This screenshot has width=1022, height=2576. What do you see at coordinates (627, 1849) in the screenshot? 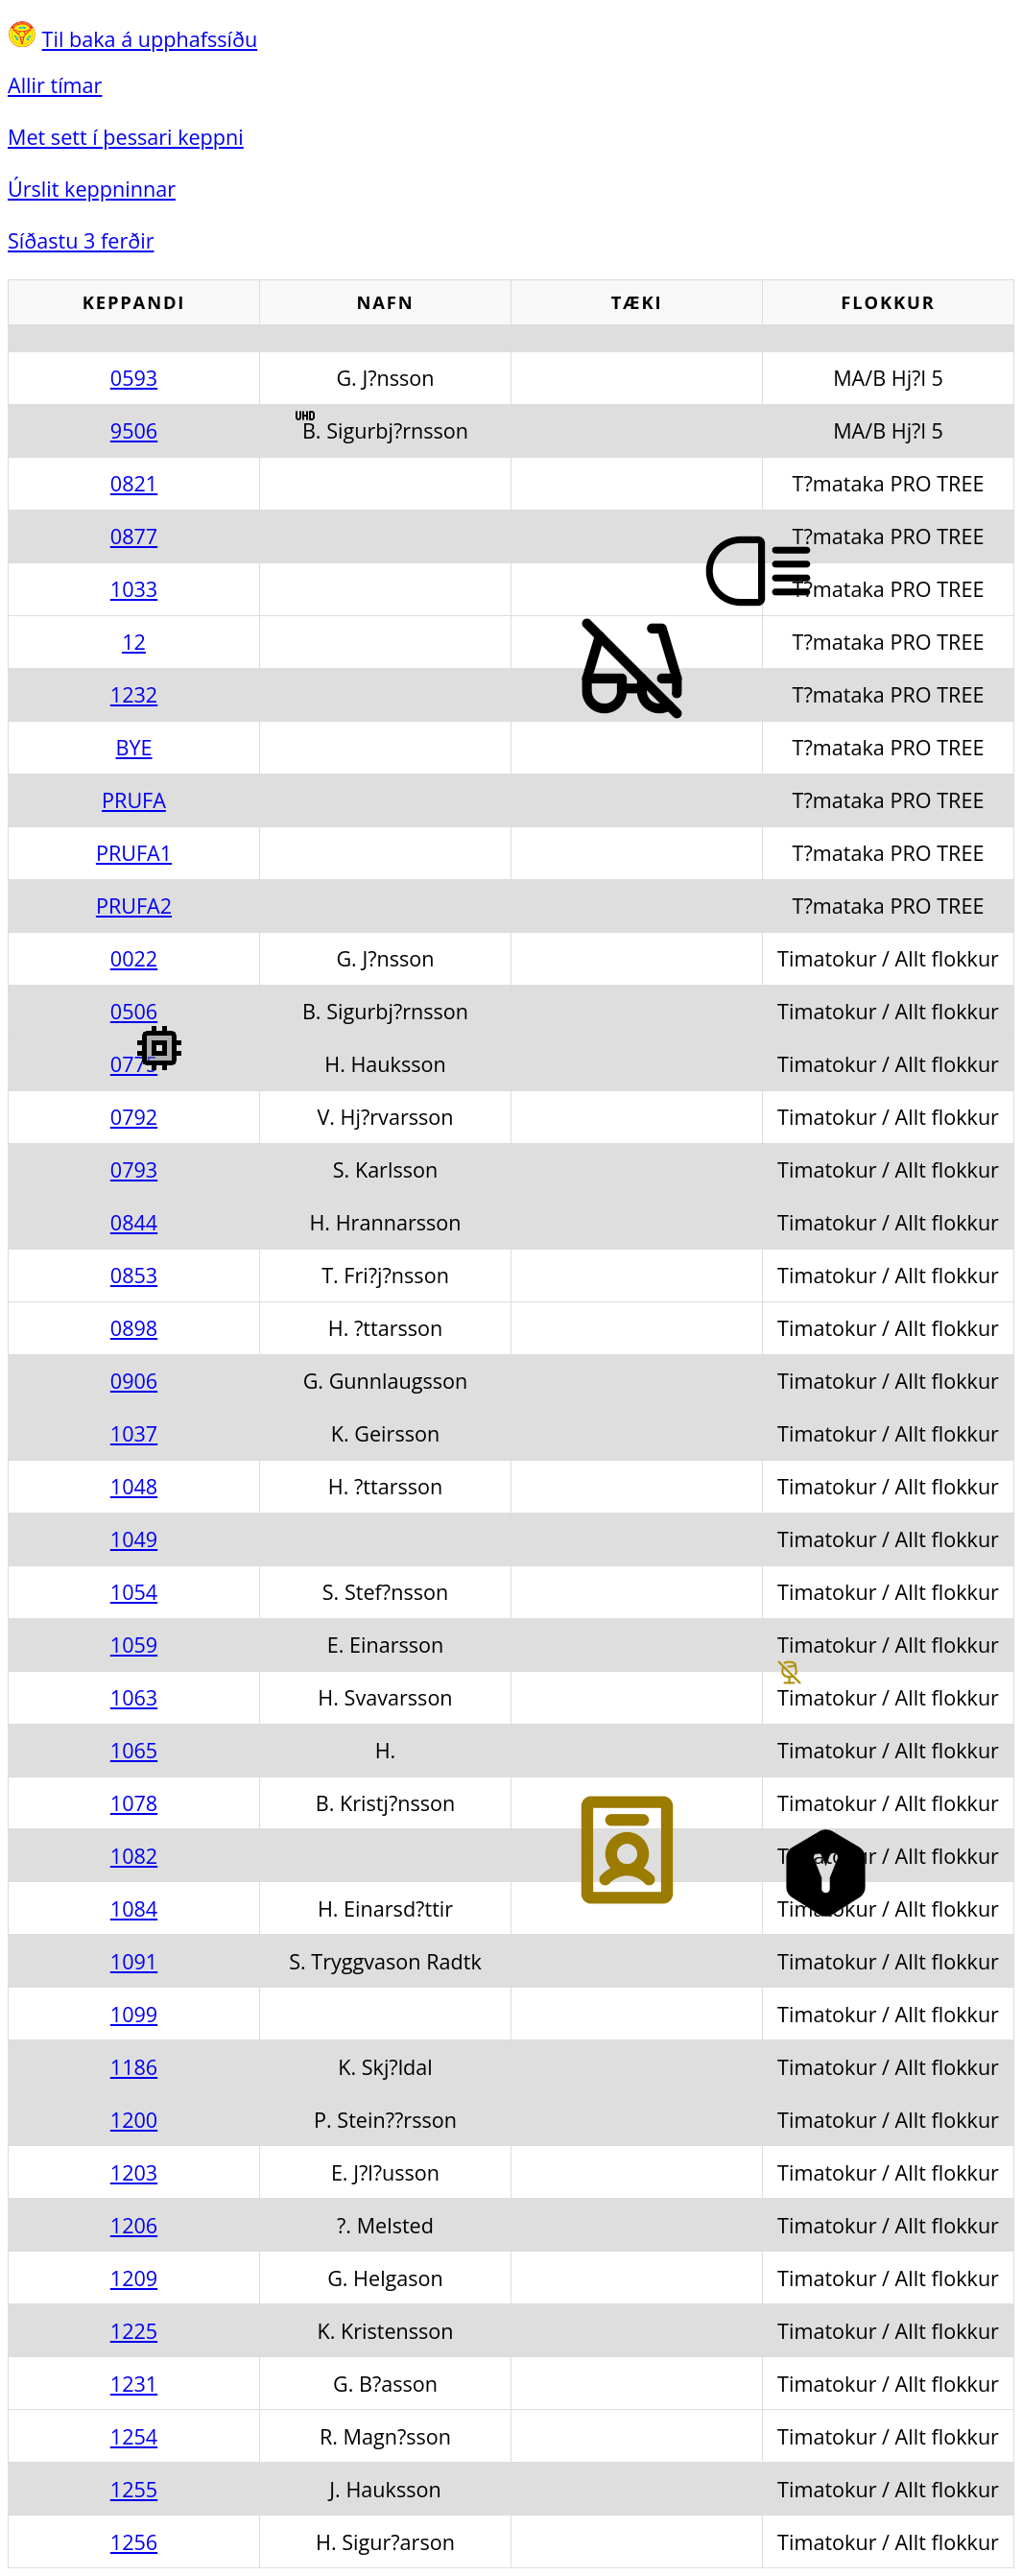
I see `view user profile or identity information` at bounding box center [627, 1849].